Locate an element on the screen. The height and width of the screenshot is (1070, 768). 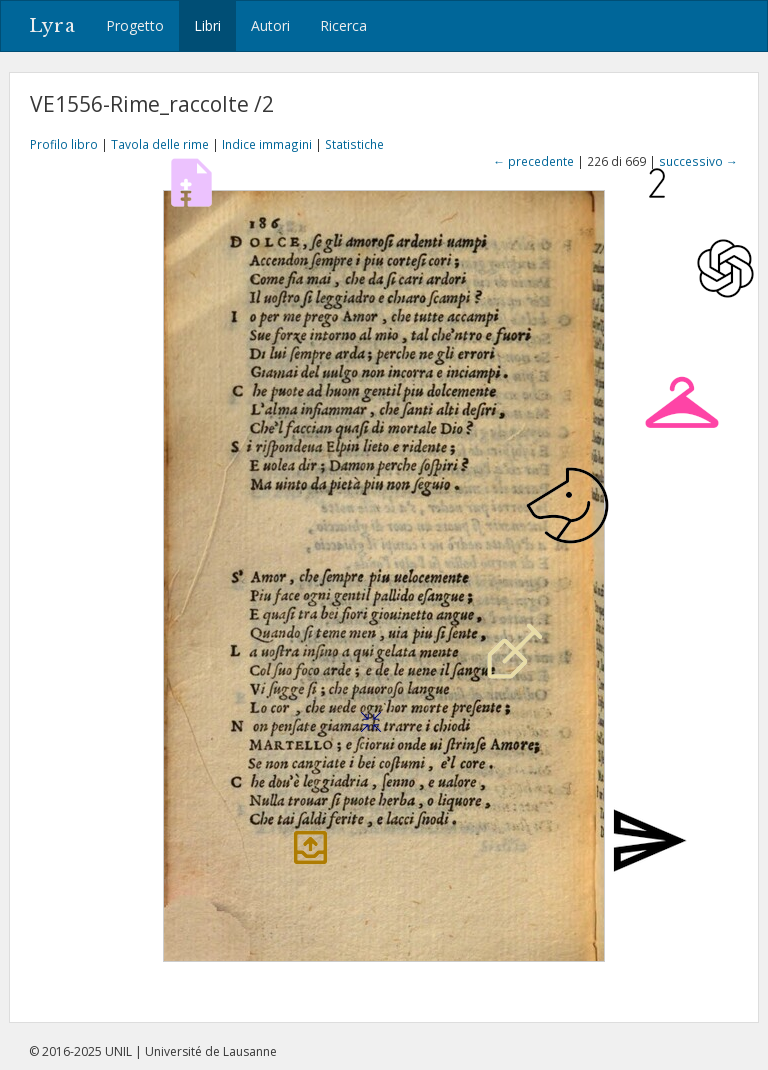
access equestrian or horse-related features is located at coordinates (570, 505).